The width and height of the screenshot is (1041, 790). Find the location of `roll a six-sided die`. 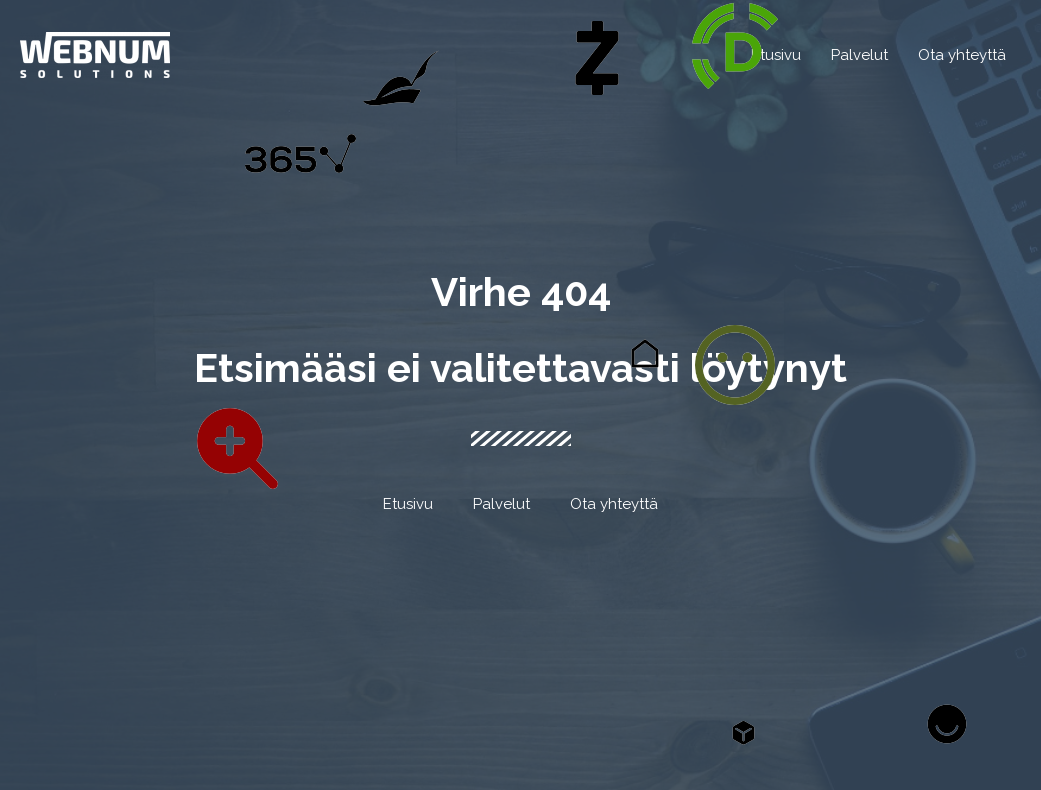

roll a six-sided die is located at coordinates (743, 732).